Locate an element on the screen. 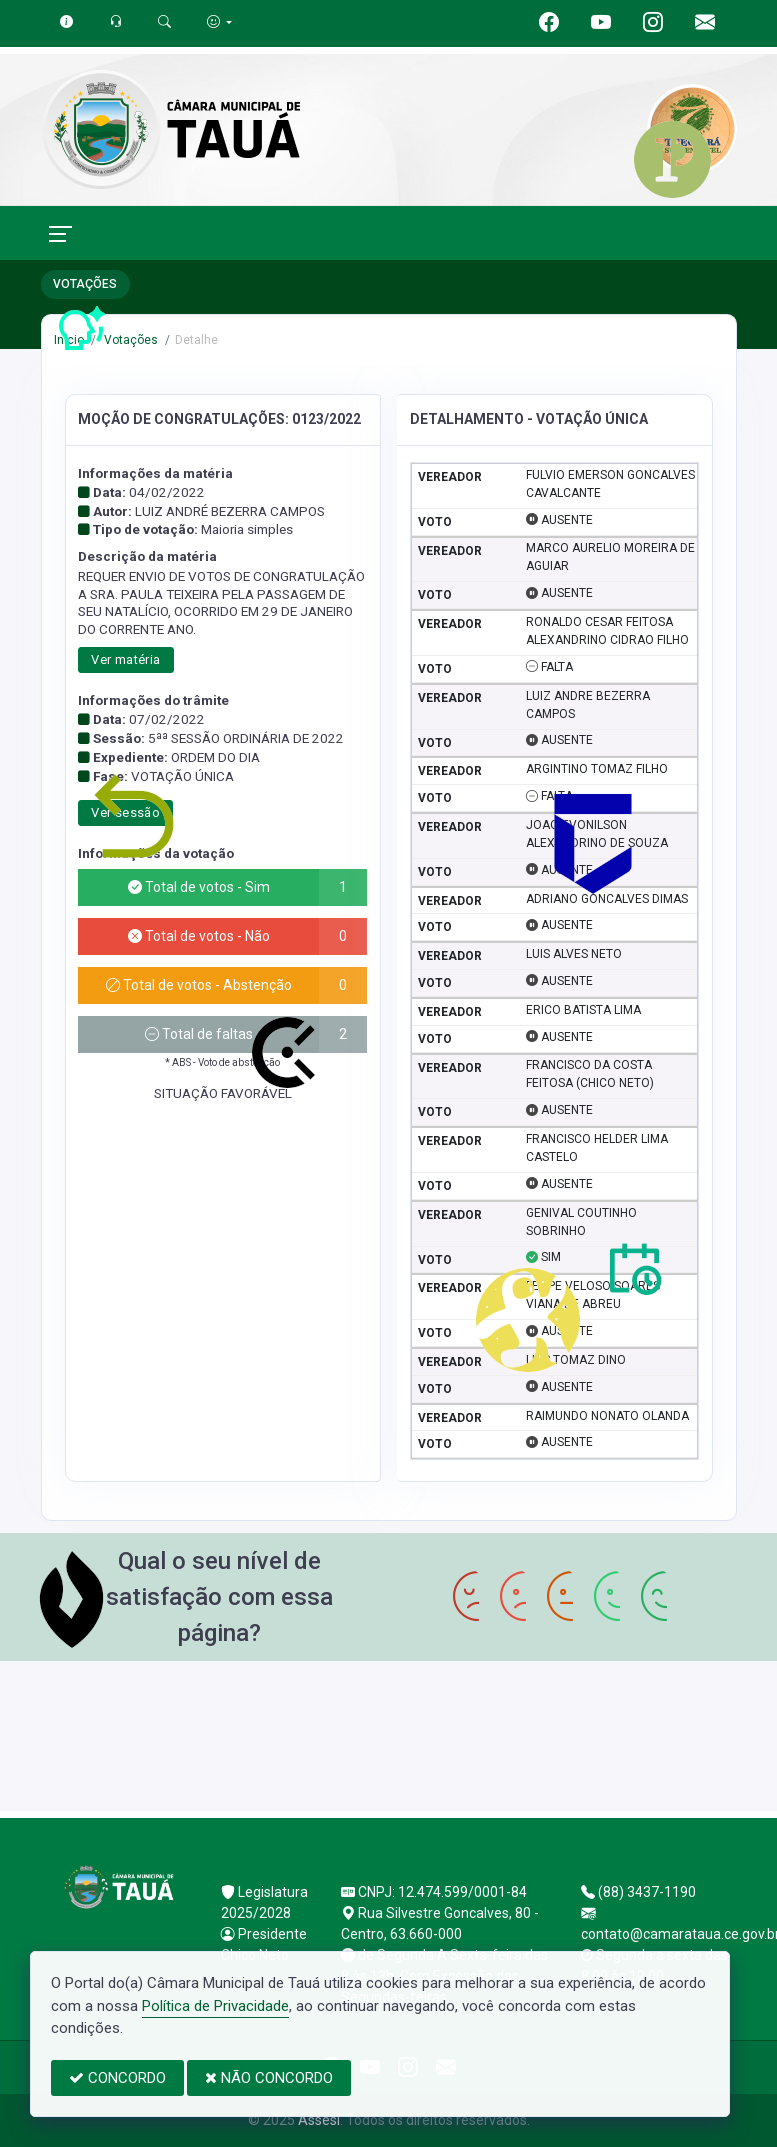 The image size is (777, 2147). view scheduled events or appointments is located at coordinates (634, 1270).